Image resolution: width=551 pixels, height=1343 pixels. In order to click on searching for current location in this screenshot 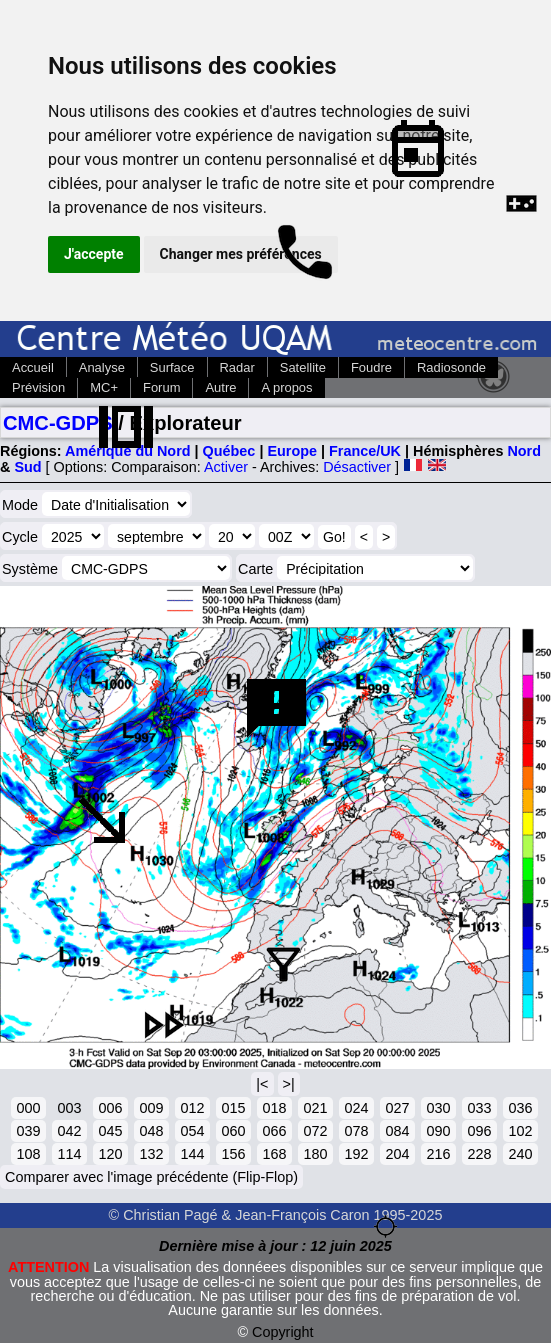, I will do `click(385, 1226)`.